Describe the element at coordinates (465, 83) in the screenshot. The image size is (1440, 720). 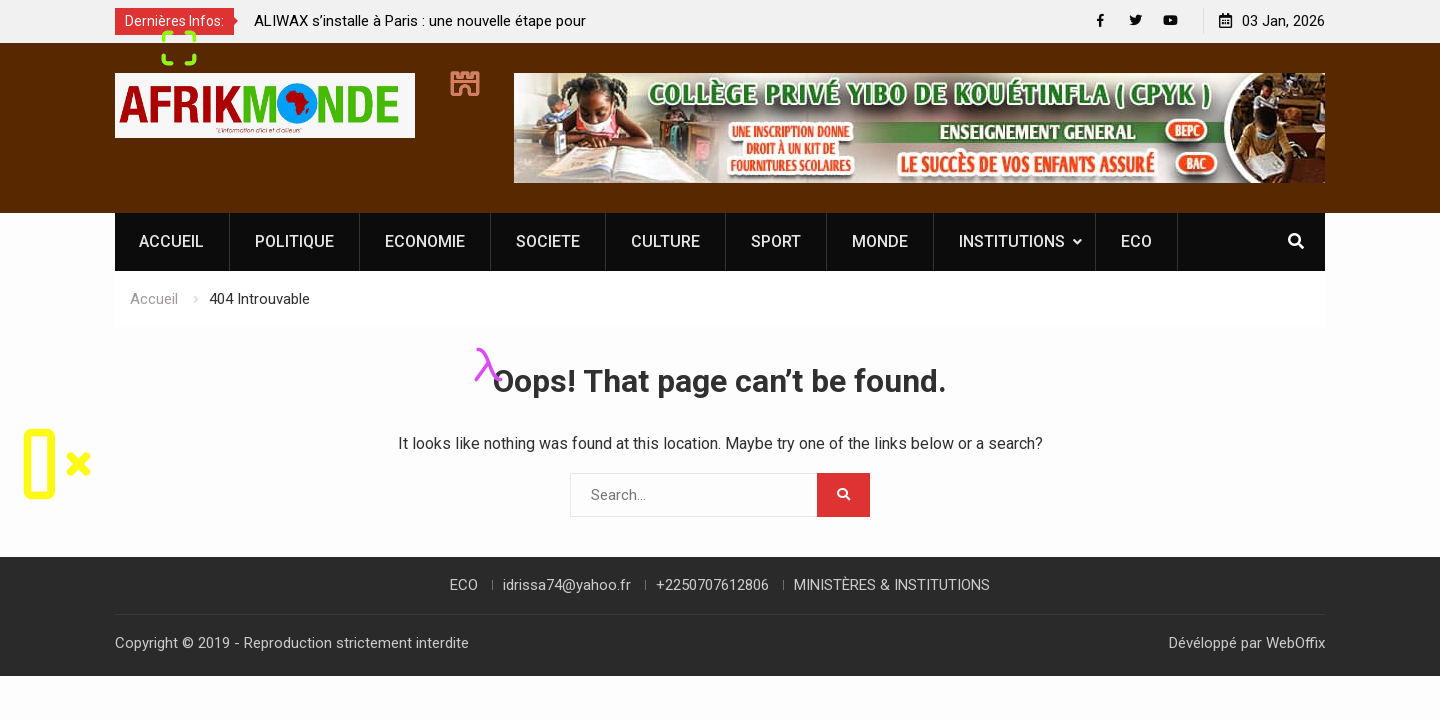
I see `access castle or fortress-themed content` at that location.